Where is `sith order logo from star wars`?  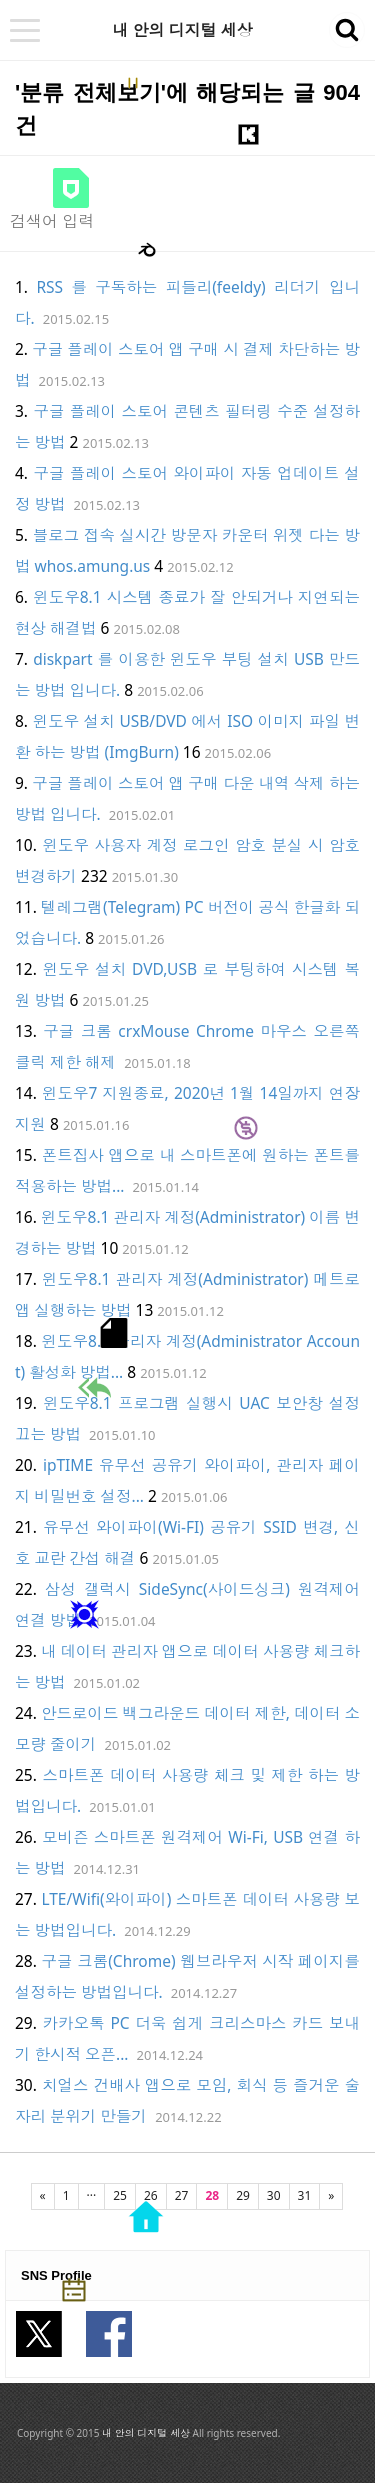 sith order logo from star wars is located at coordinates (84, 1614).